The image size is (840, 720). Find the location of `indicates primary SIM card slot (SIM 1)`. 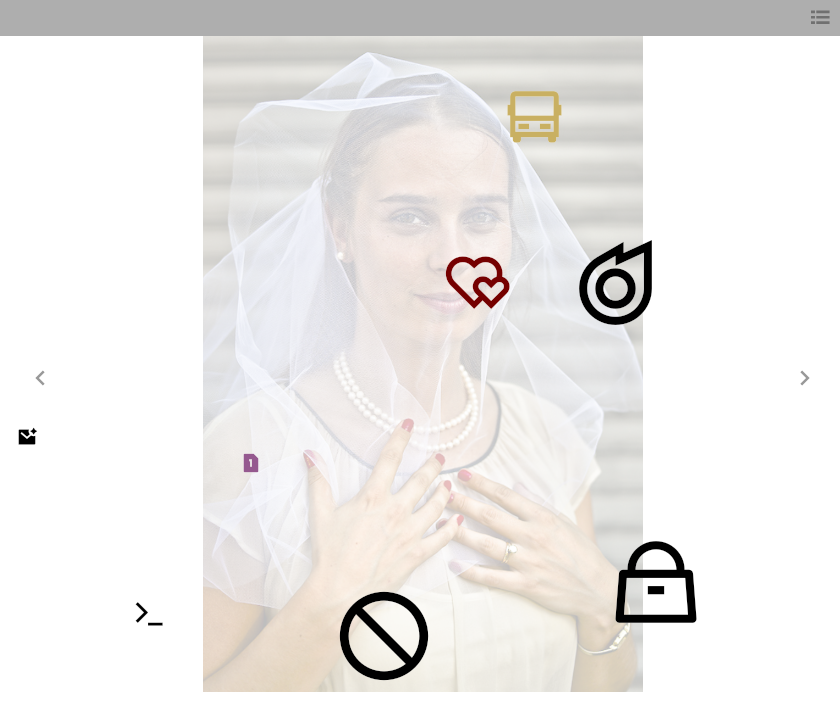

indicates primary SIM card slot (SIM 1) is located at coordinates (251, 463).